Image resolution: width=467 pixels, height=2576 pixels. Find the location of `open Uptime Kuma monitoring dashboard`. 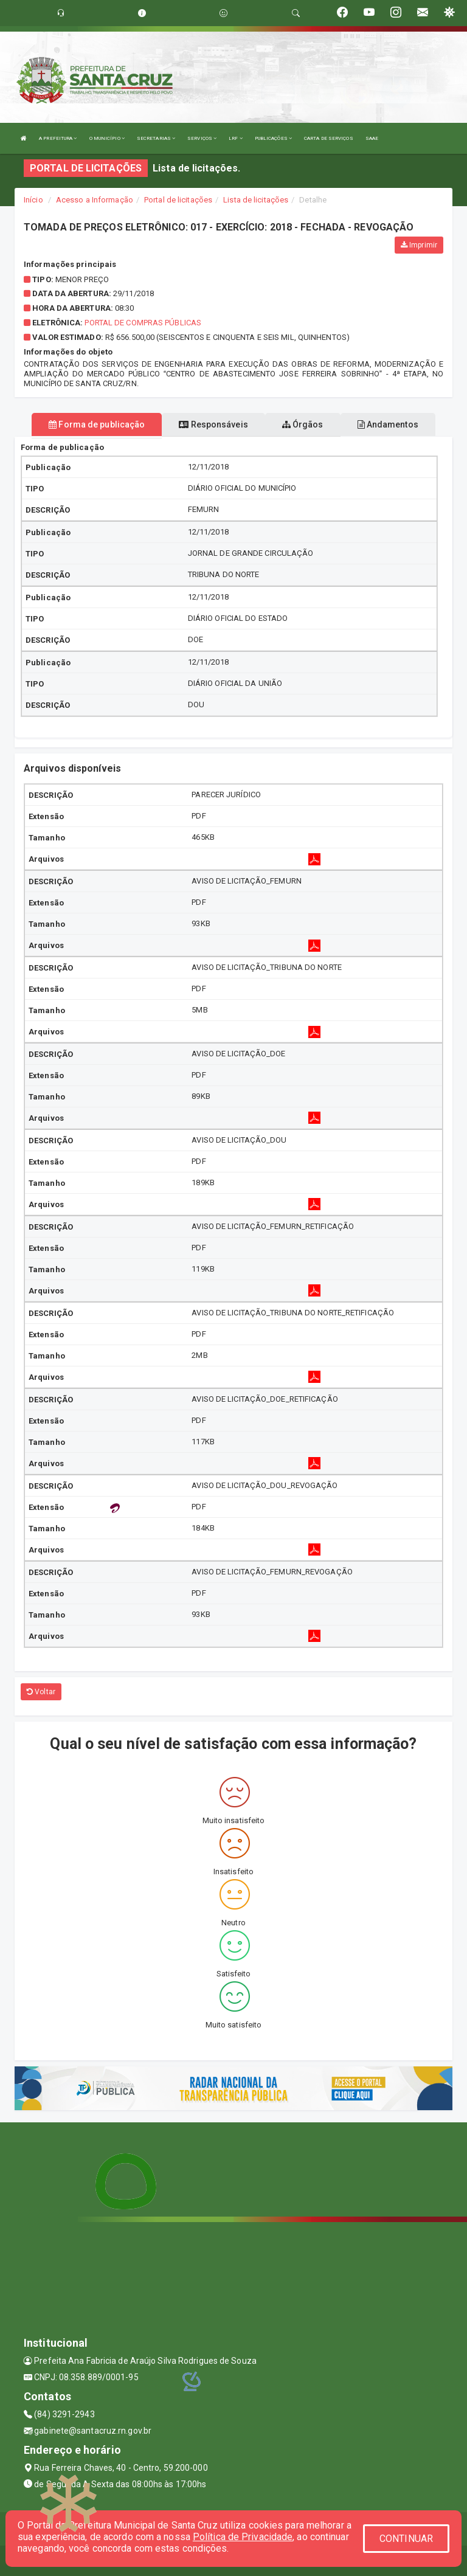

open Uptime Kuma monitoring dashboard is located at coordinates (126, 2181).